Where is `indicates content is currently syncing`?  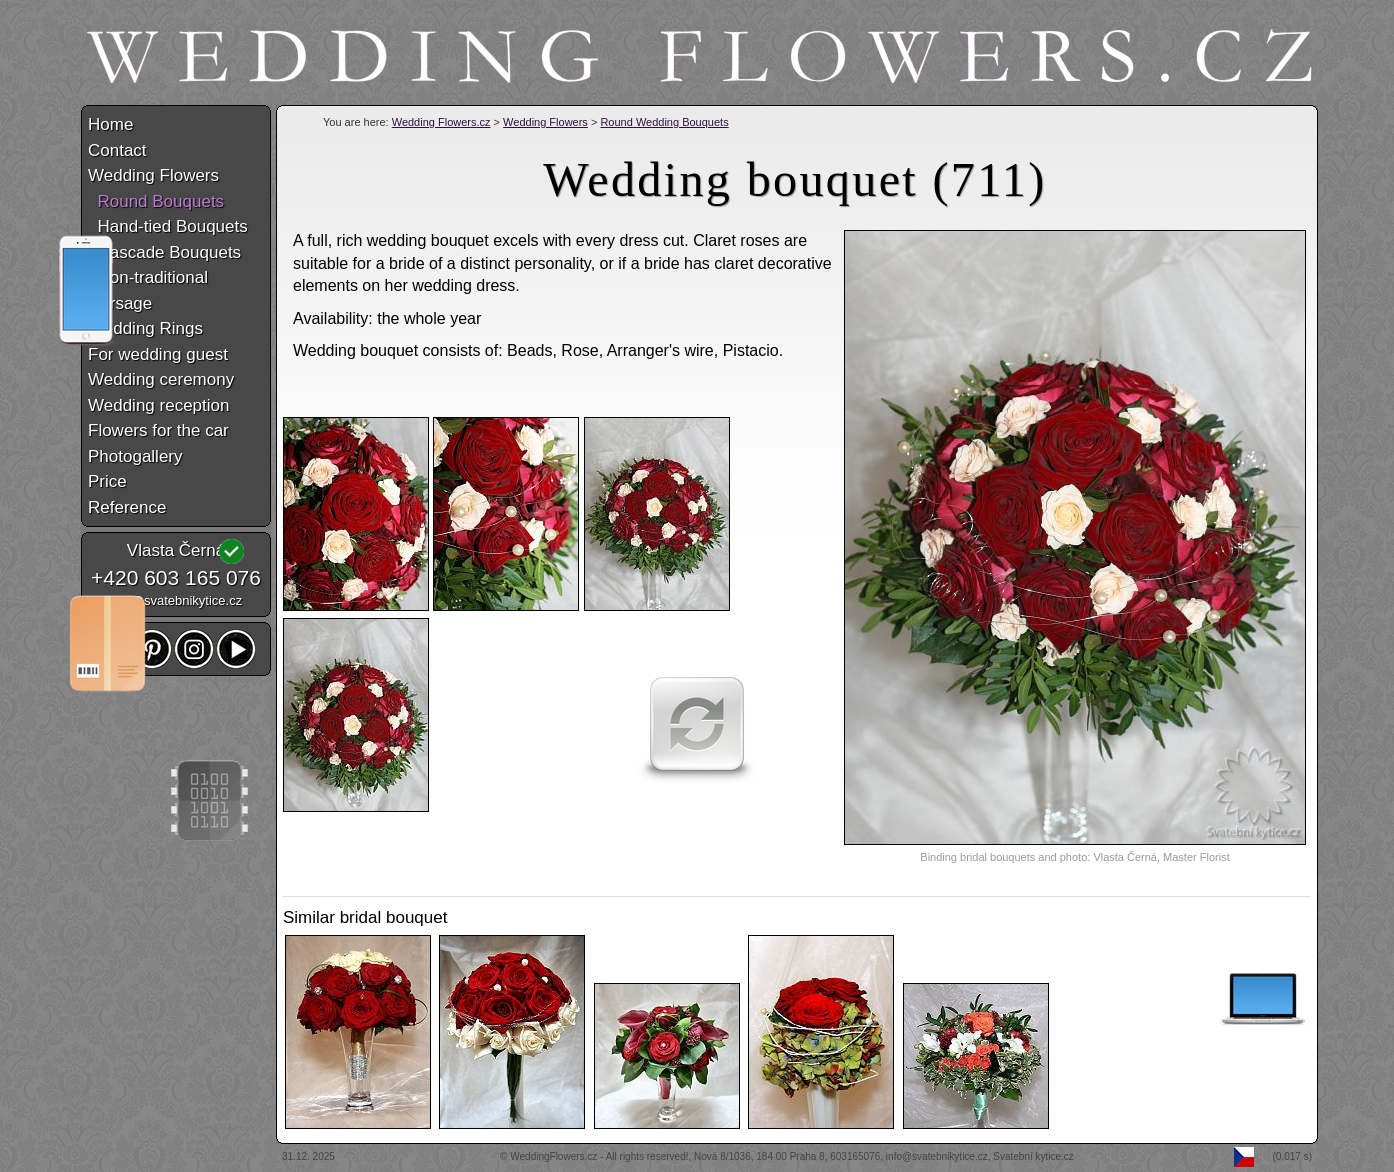 indicates content is currently syncing is located at coordinates (698, 729).